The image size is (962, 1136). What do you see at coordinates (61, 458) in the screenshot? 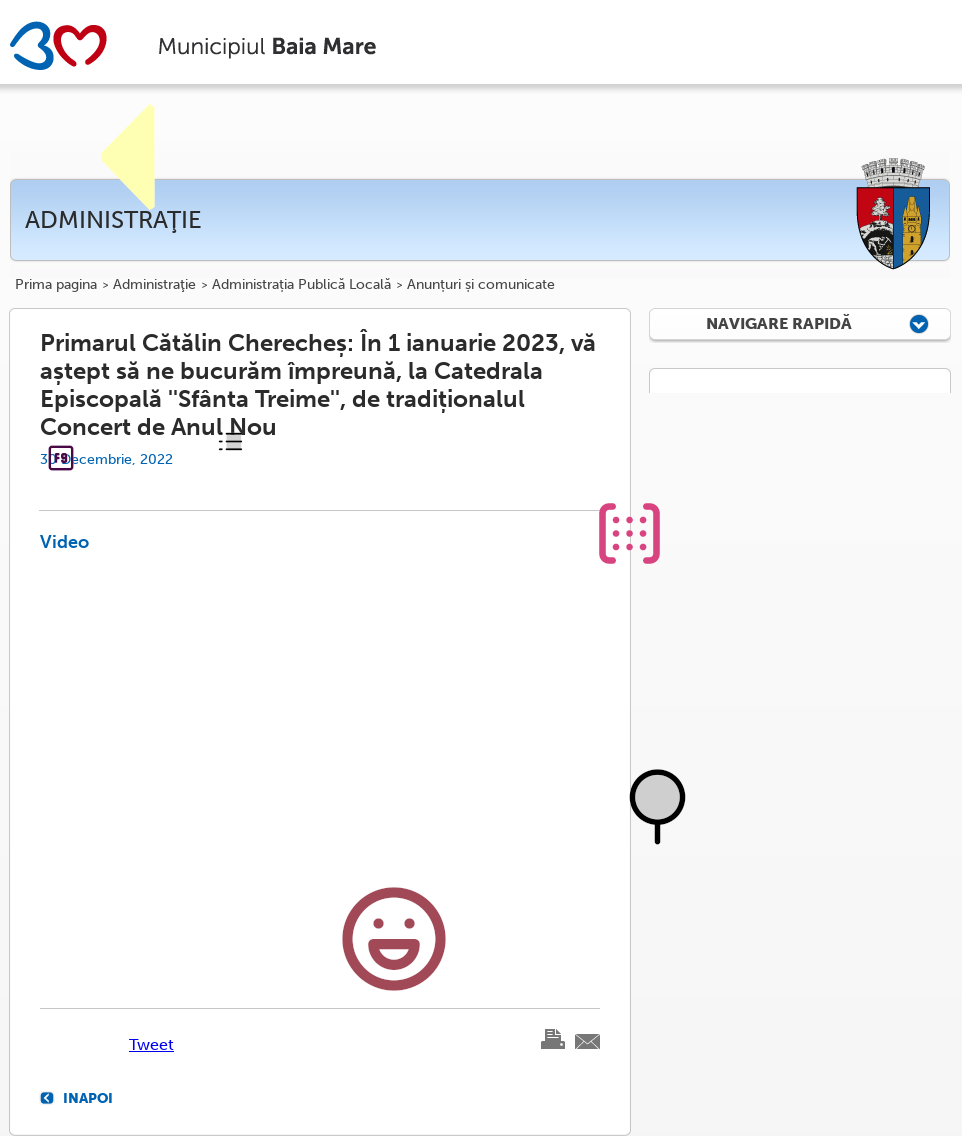
I see `press F9 function key` at bounding box center [61, 458].